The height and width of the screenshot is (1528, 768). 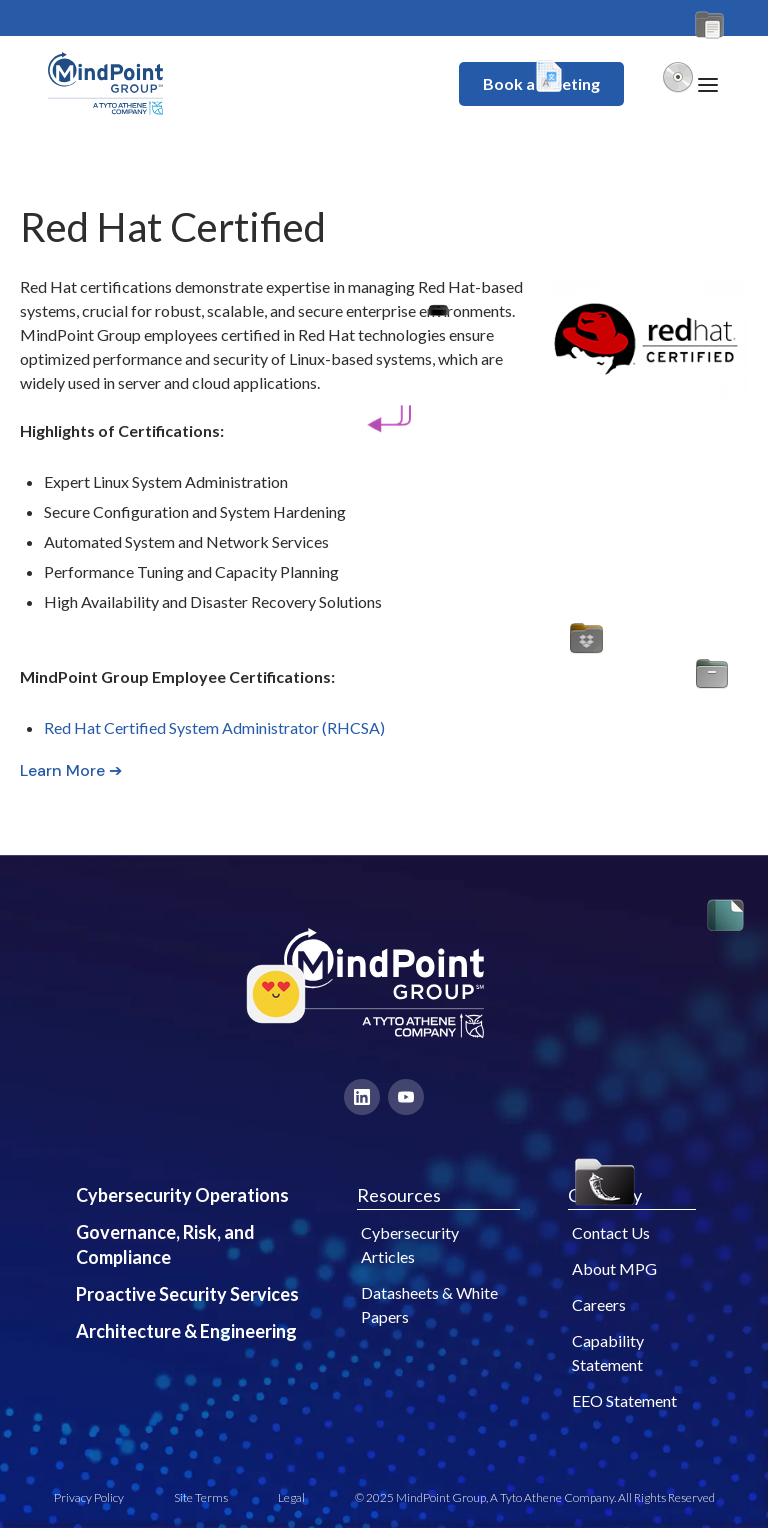 I want to click on reply all to an email message, so click(x=388, y=415).